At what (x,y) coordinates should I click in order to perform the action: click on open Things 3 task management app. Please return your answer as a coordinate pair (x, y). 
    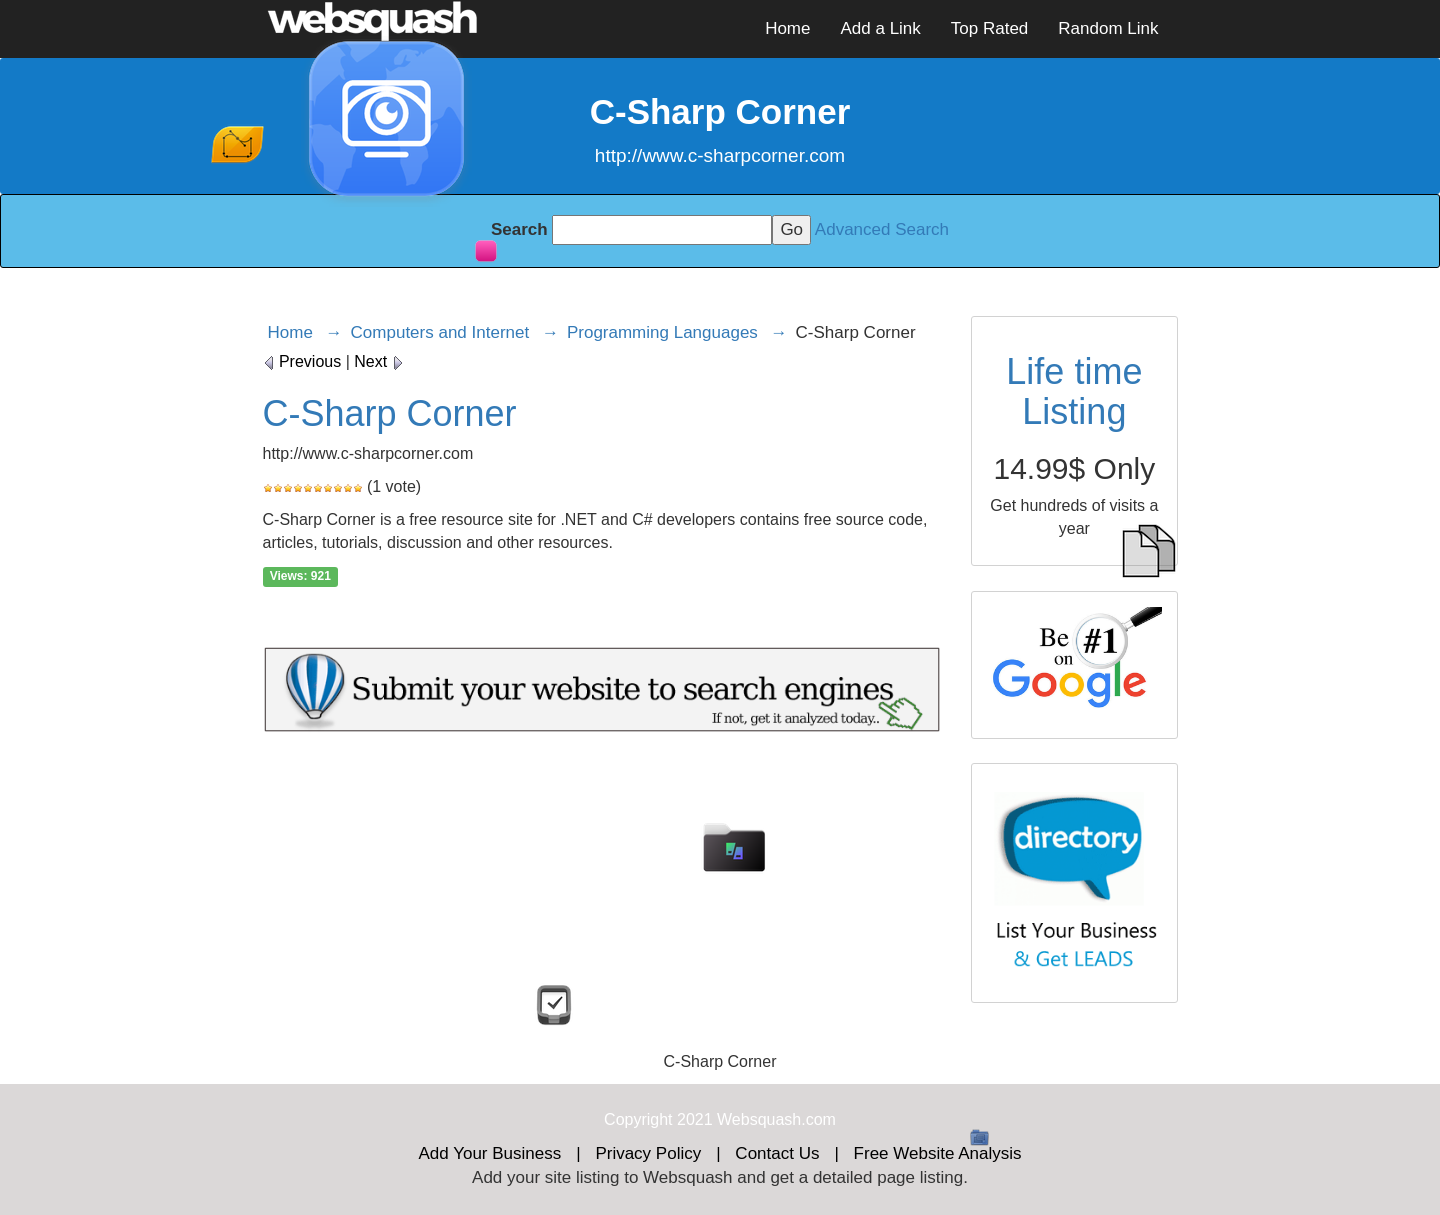
    Looking at the image, I should click on (554, 1005).